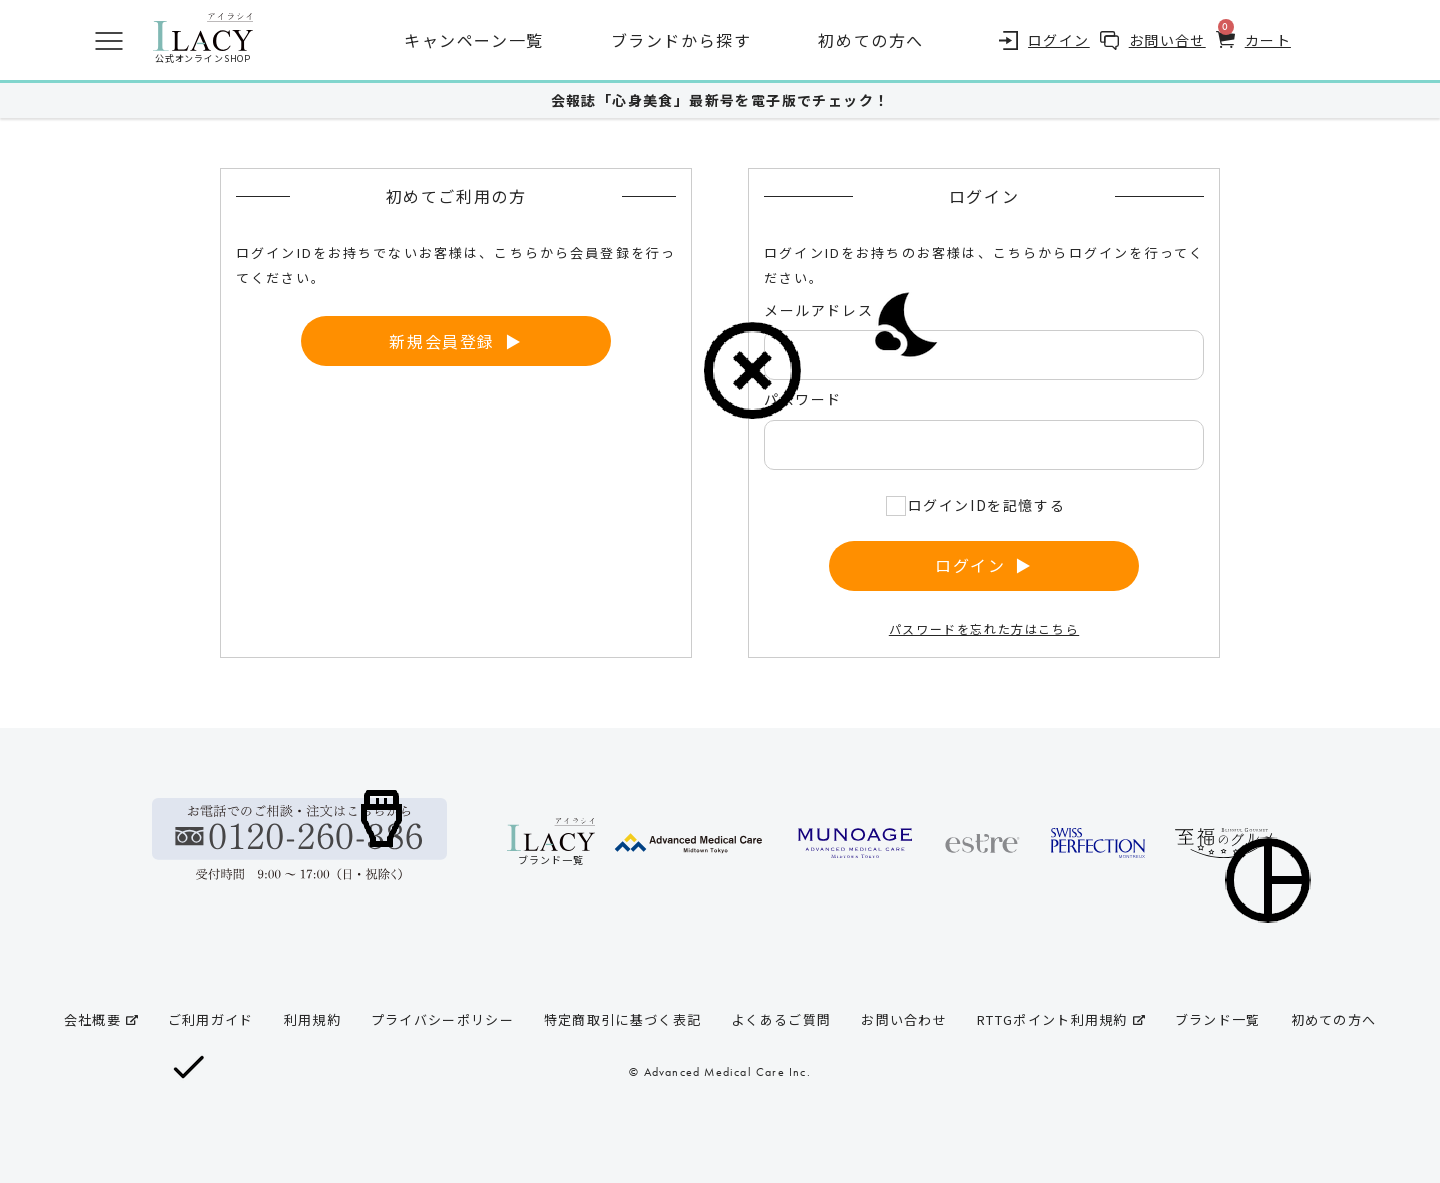 This screenshot has width=1440, height=1183. What do you see at coordinates (381, 818) in the screenshot?
I see `configure HDMI input settings` at bounding box center [381, 818].